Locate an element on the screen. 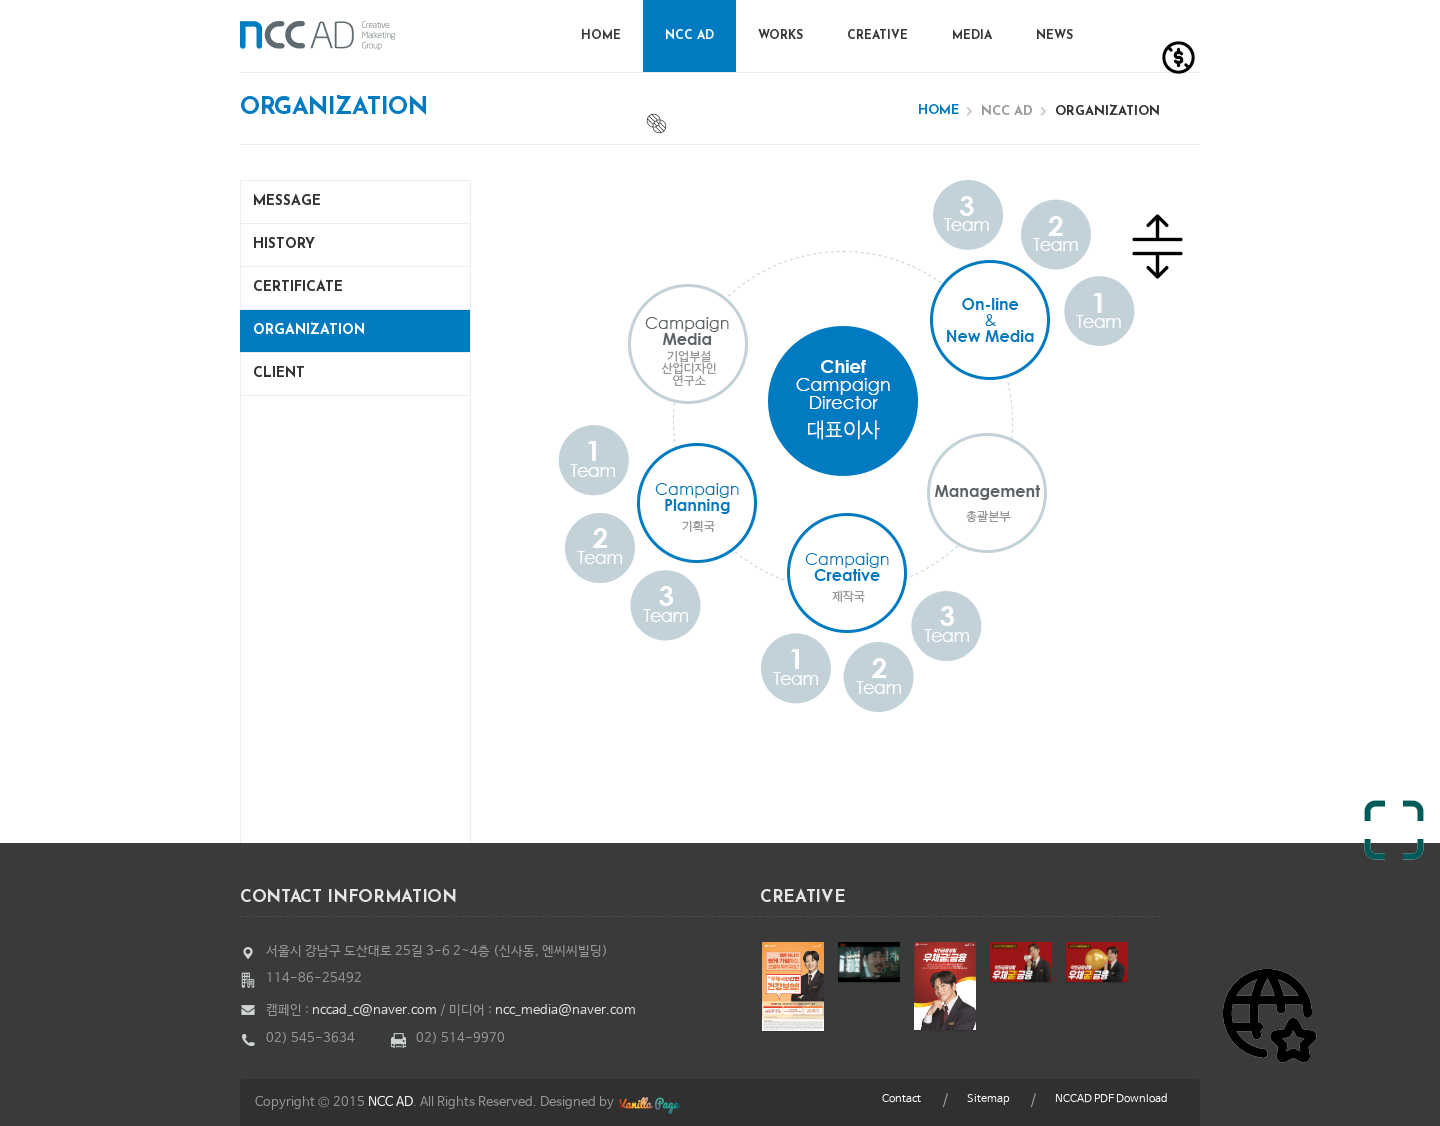 Image resolution: width=1440 pixels, height=1126 pixels. scan a QR code or barcode is located at coordinates (1394, 830).